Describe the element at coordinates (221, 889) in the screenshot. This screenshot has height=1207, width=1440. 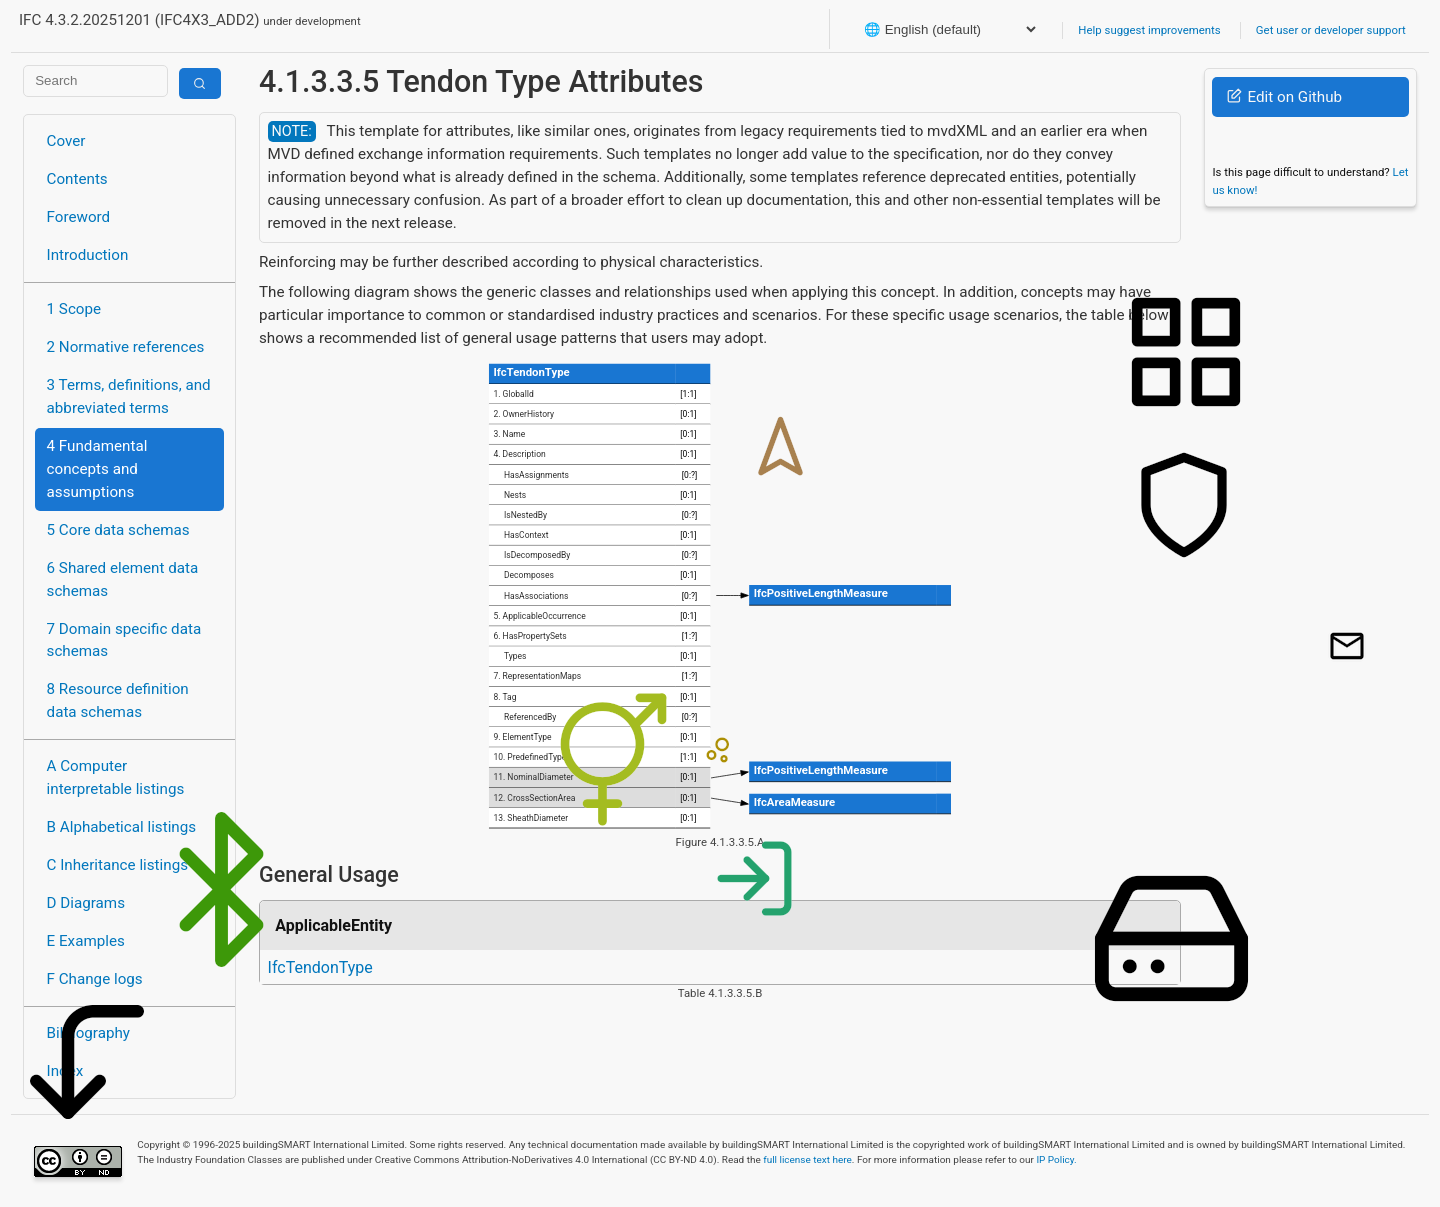
I see `toggle bluetooth connectivity` at that location.